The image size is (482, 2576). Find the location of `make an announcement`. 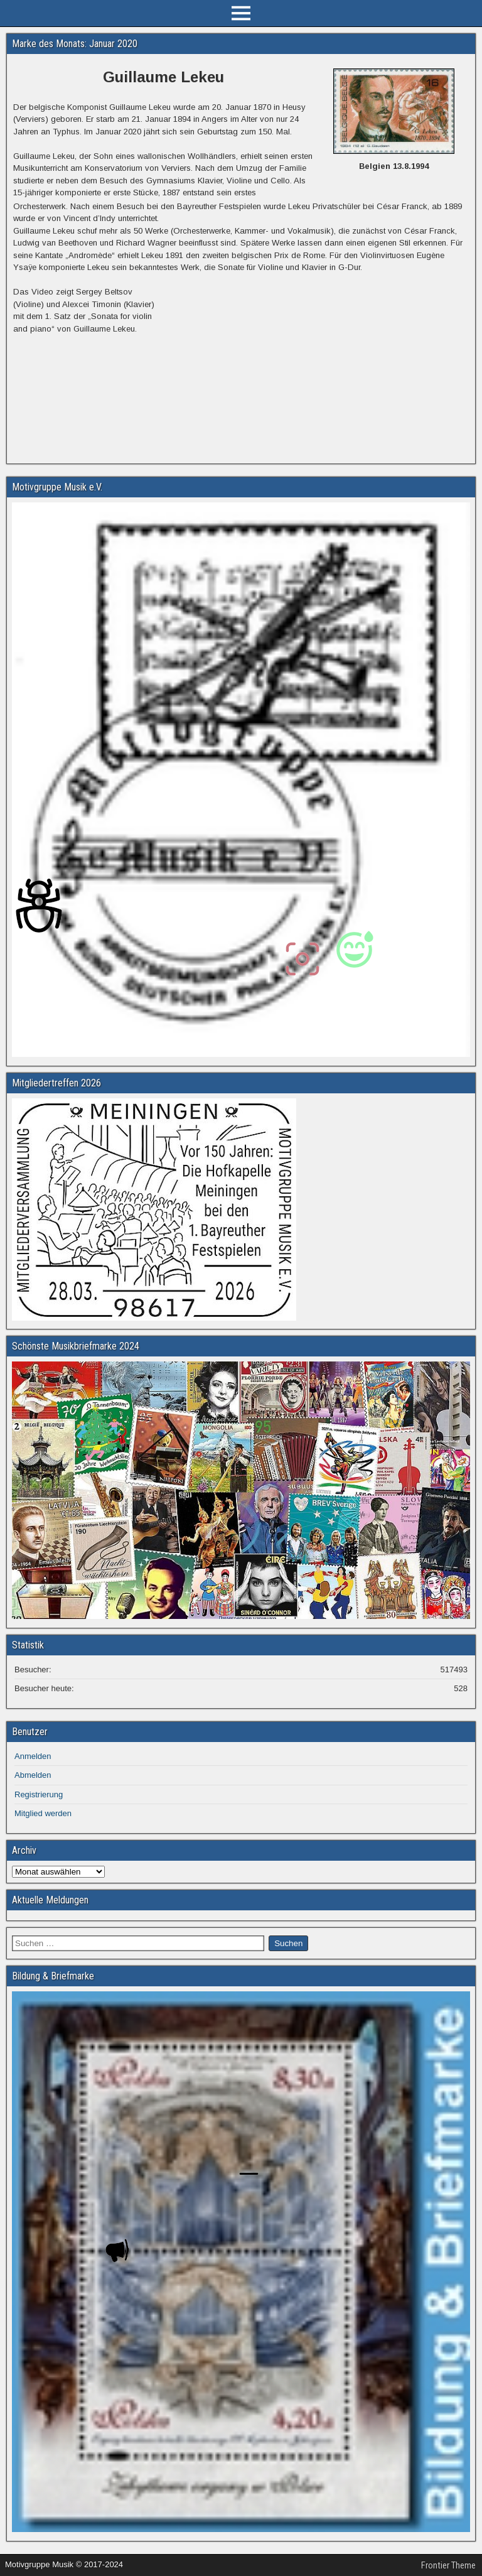

make an announcement is located at coordinates (117, 2251).